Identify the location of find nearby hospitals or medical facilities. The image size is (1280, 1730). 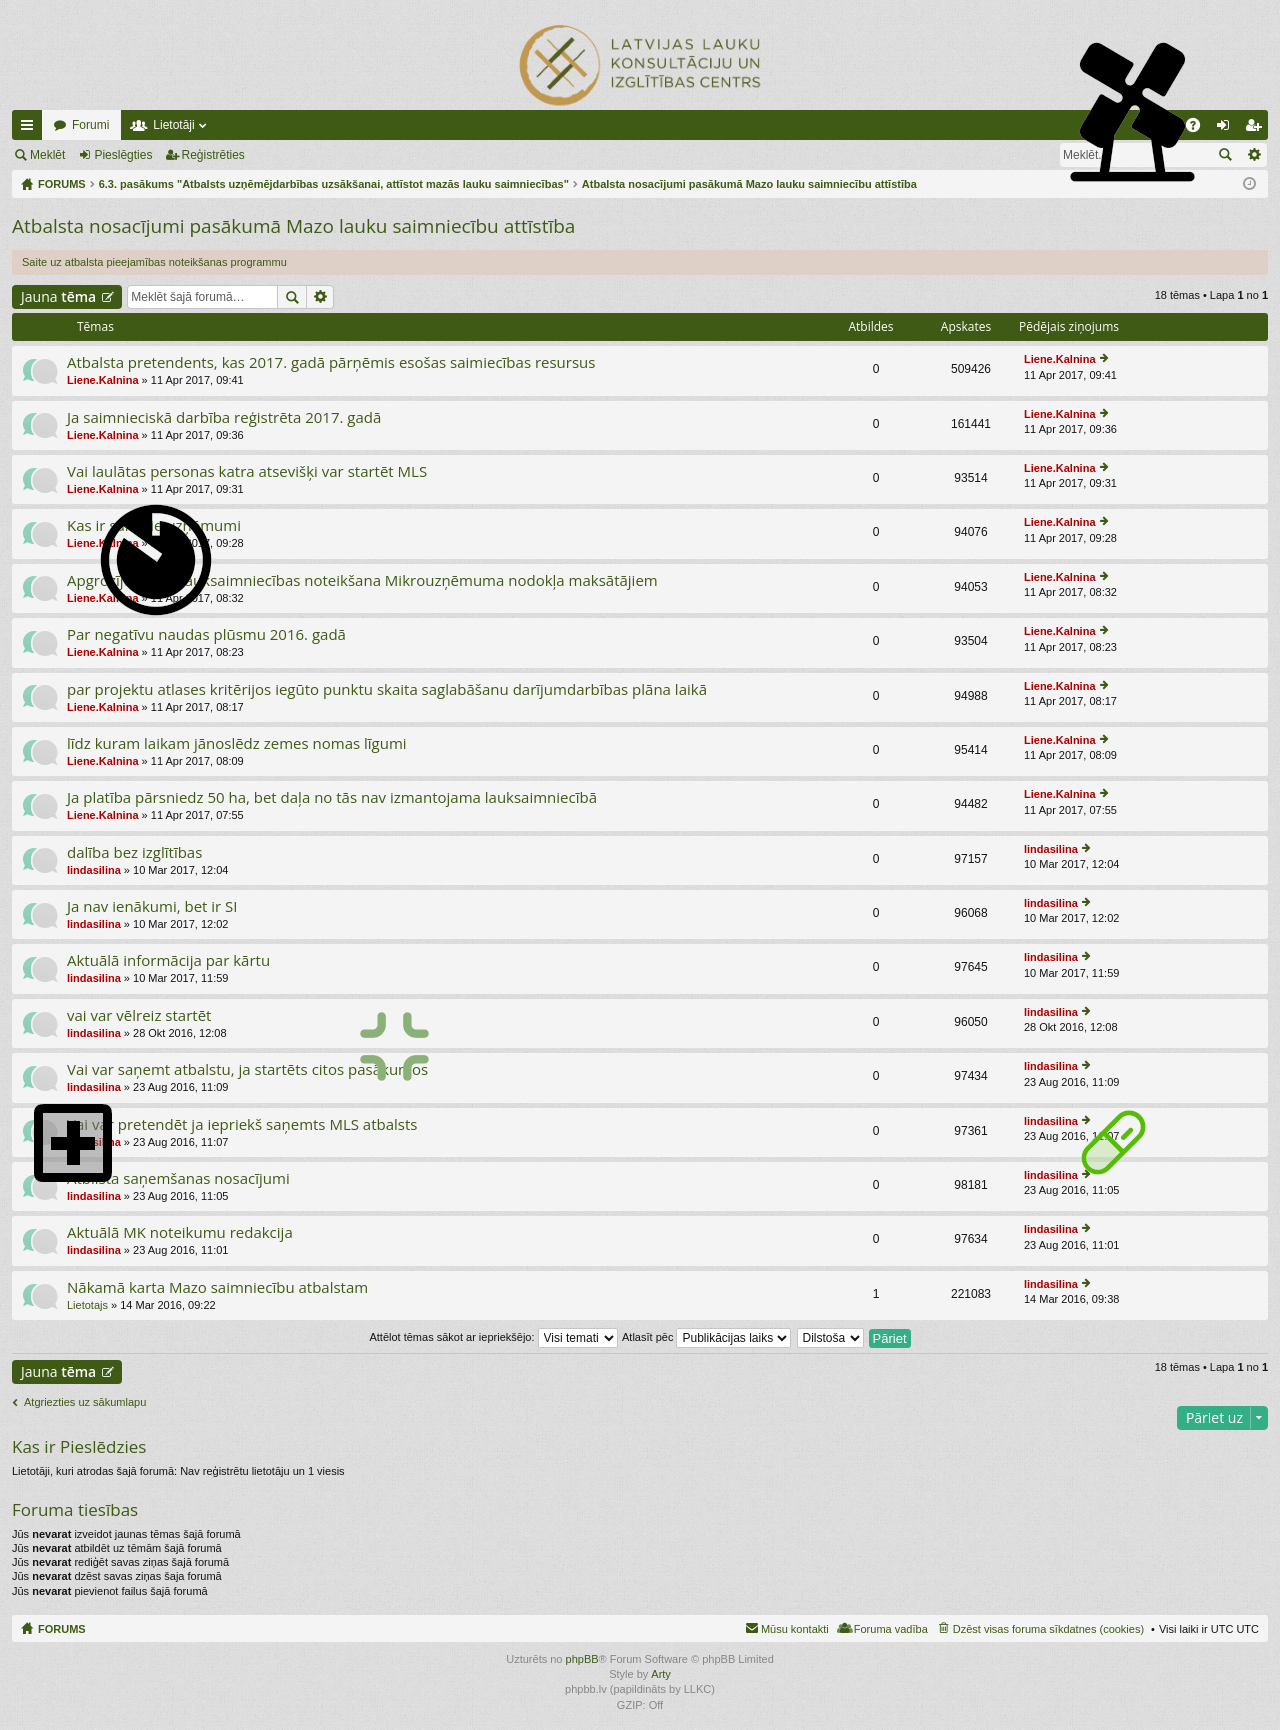
(73, 1143).